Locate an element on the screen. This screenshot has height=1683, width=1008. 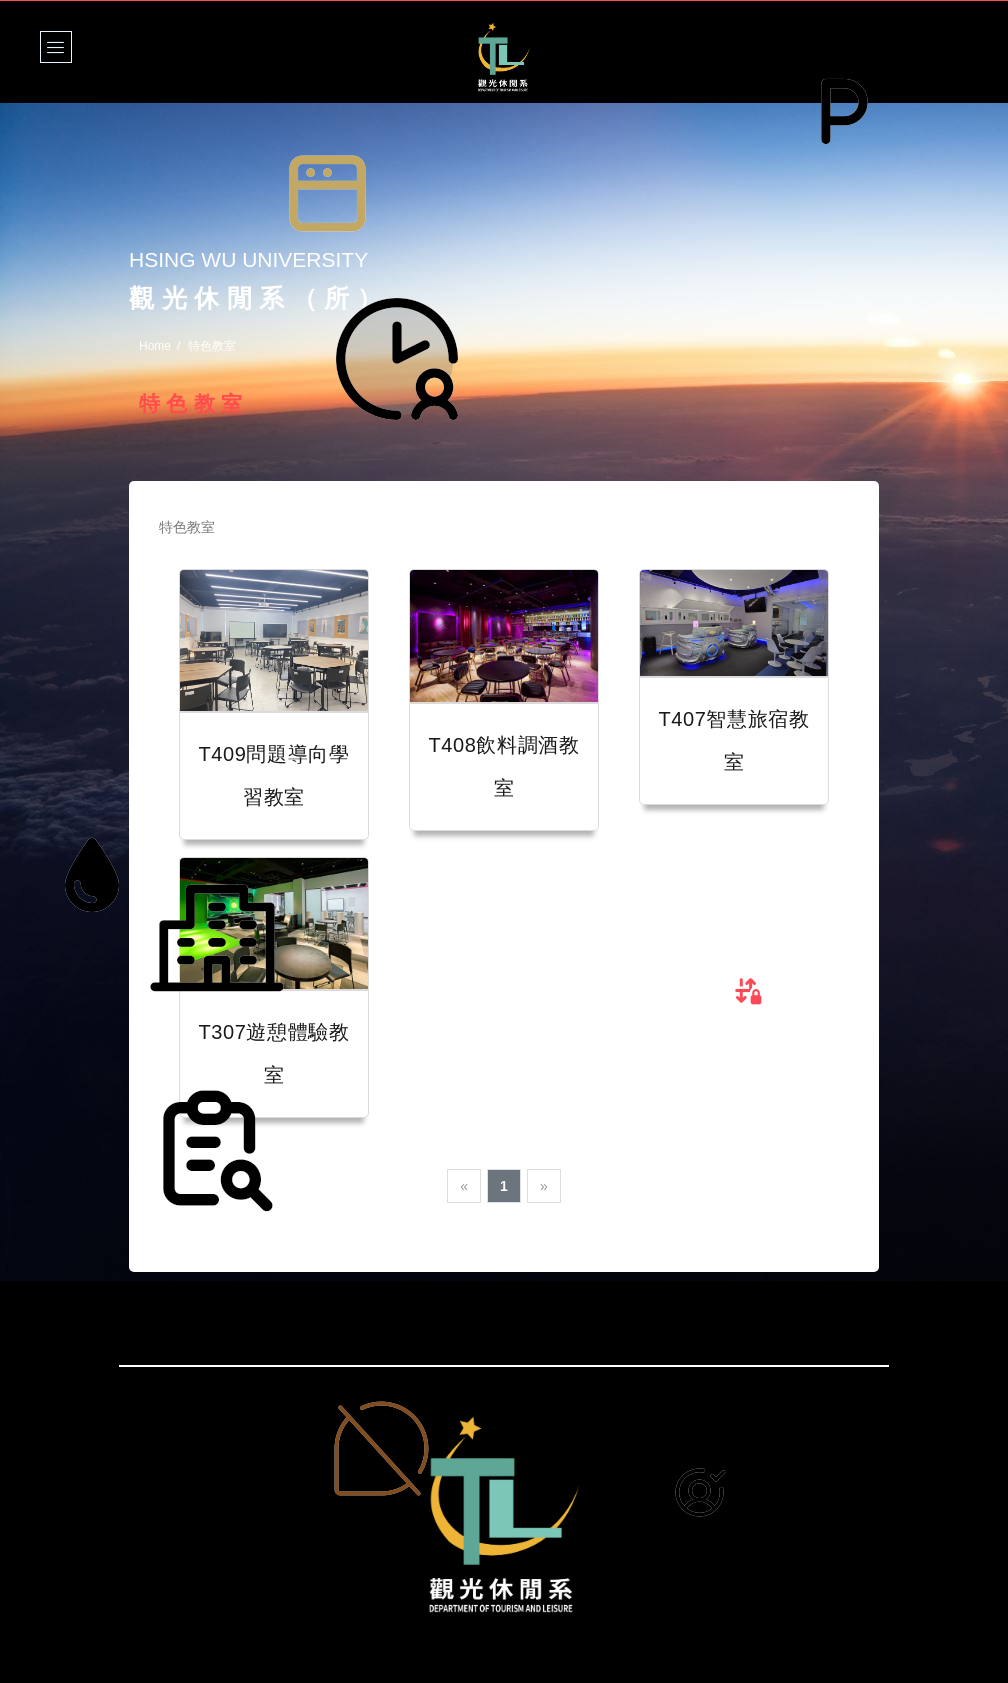
adjust color or tint settings is located at coordinates (92, 876).